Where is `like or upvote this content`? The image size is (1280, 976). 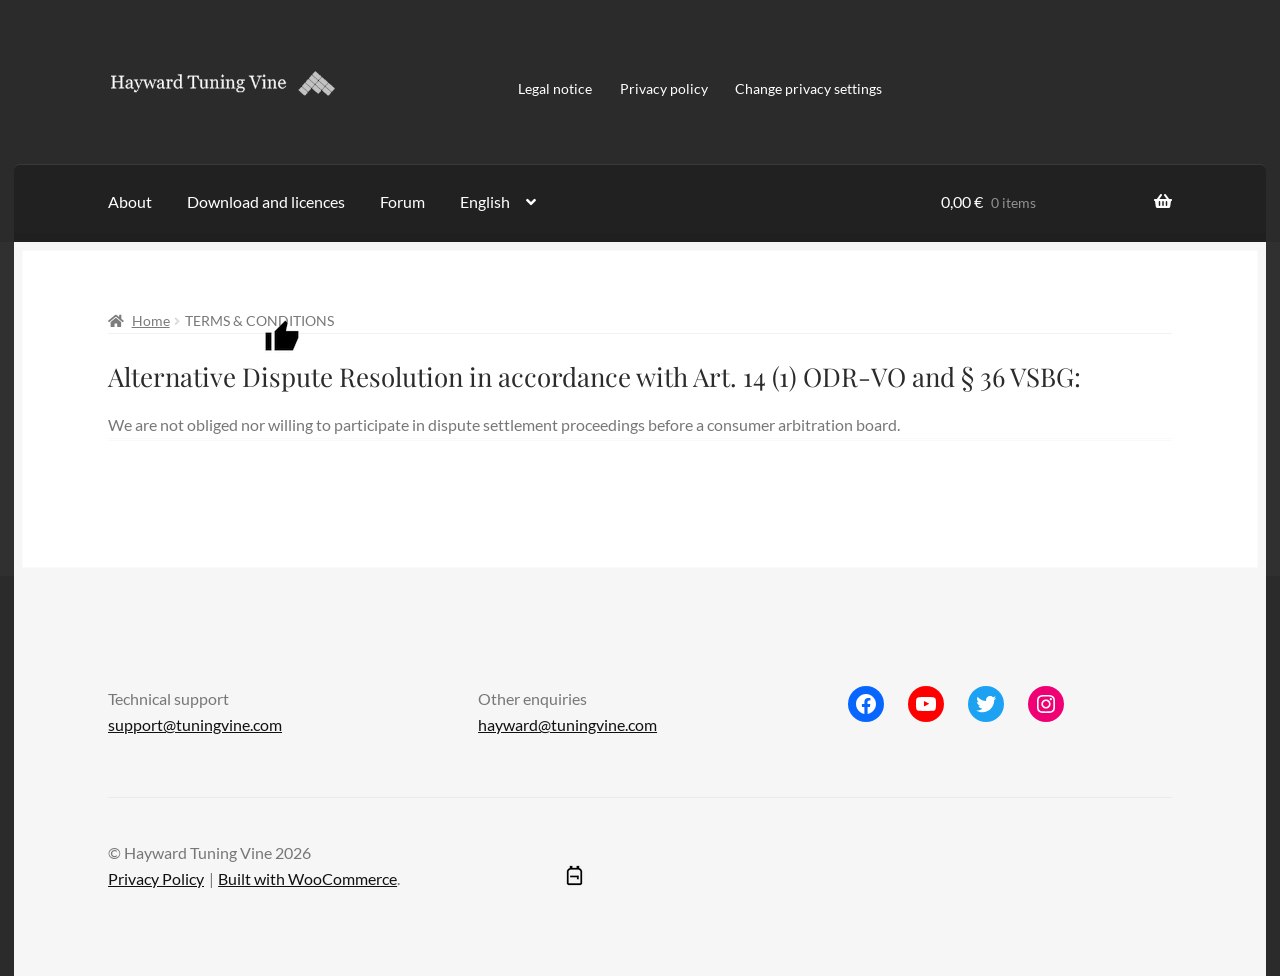 like or upvote this content is located at coordinates (282, 337).